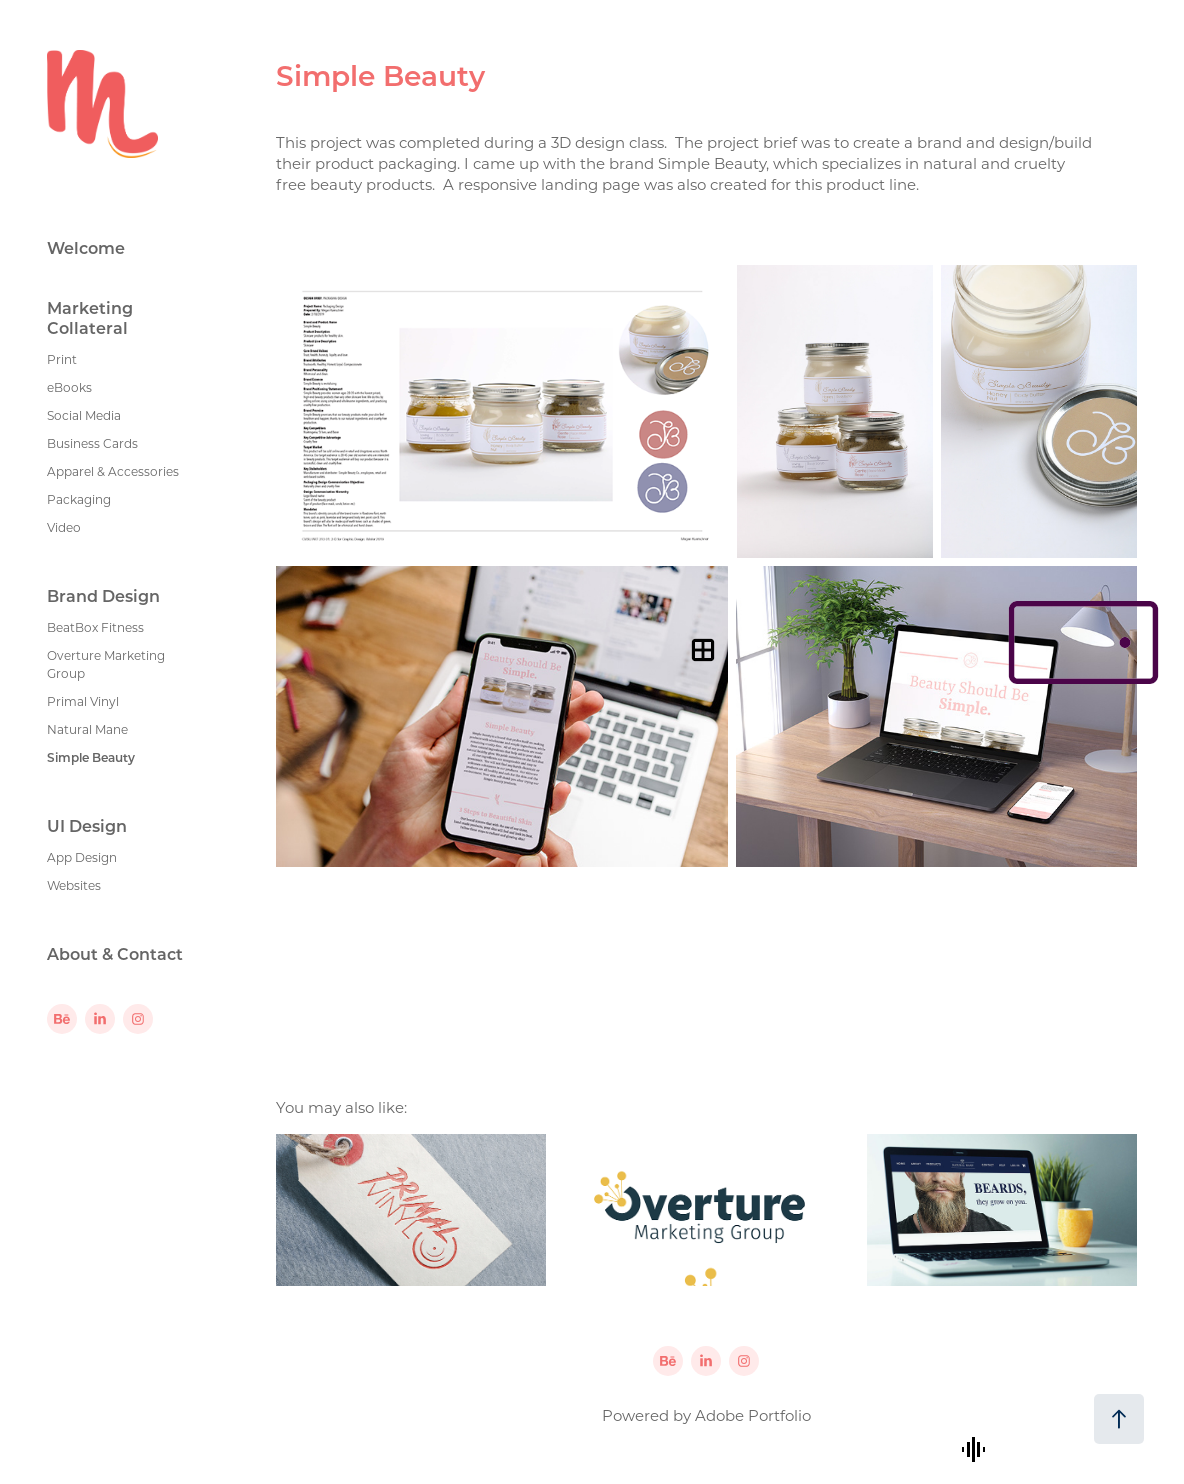 Image resolution: width=1184 pixels, height=1484 pixels. Describe the element at coordinates (703, 650) in the screenshot. I see `switch to grid view` at that location.